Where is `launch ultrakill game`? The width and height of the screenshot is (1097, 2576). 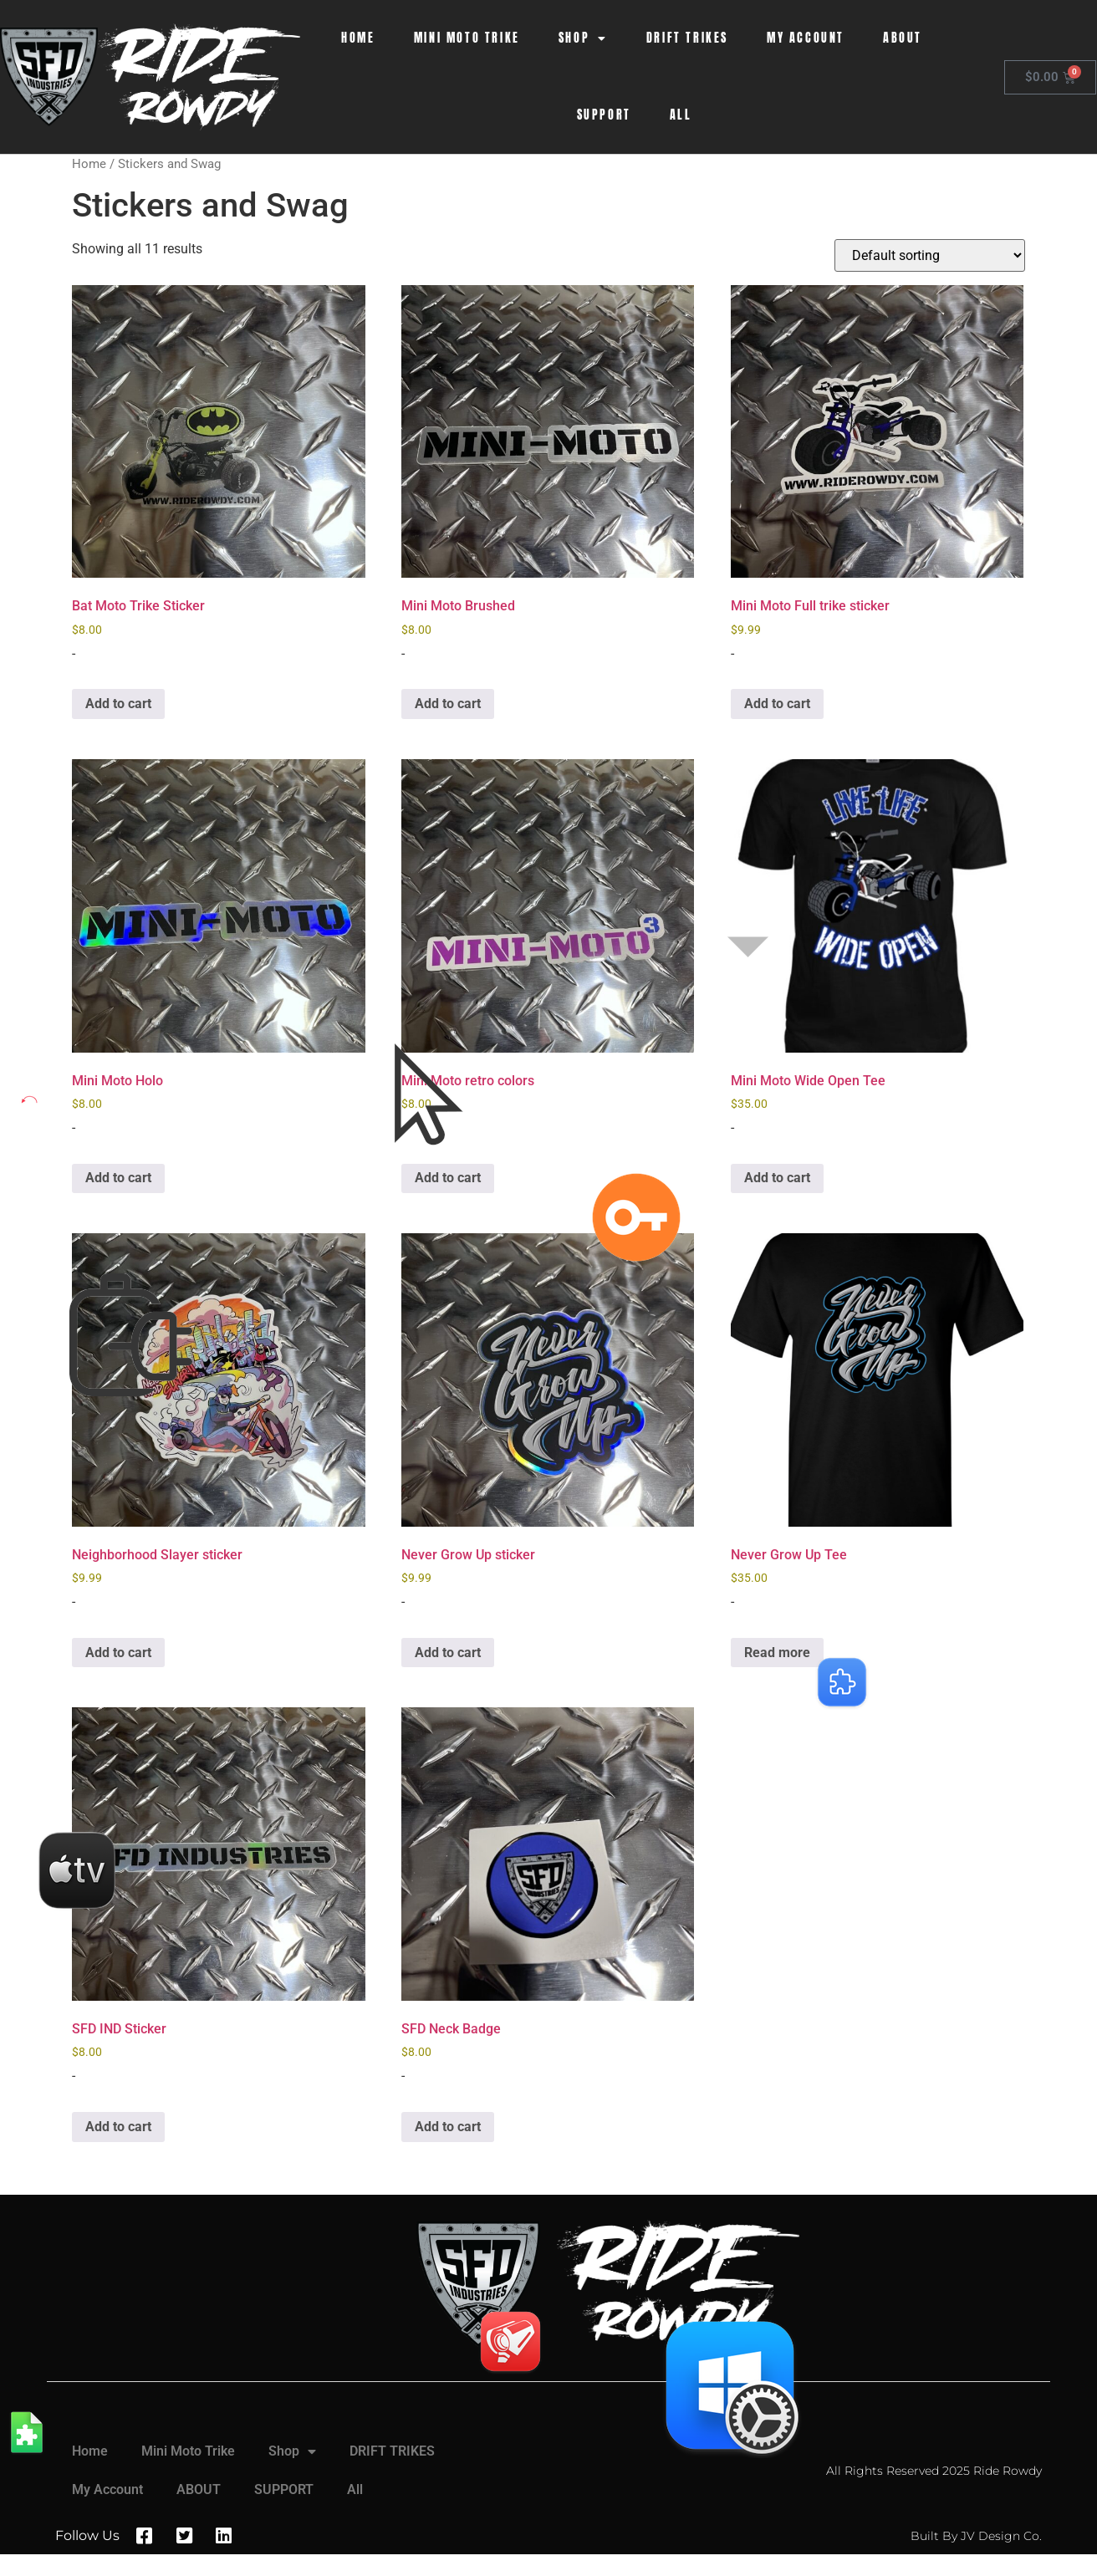 launch ultrakill game is located at coordinates (510, 2341).